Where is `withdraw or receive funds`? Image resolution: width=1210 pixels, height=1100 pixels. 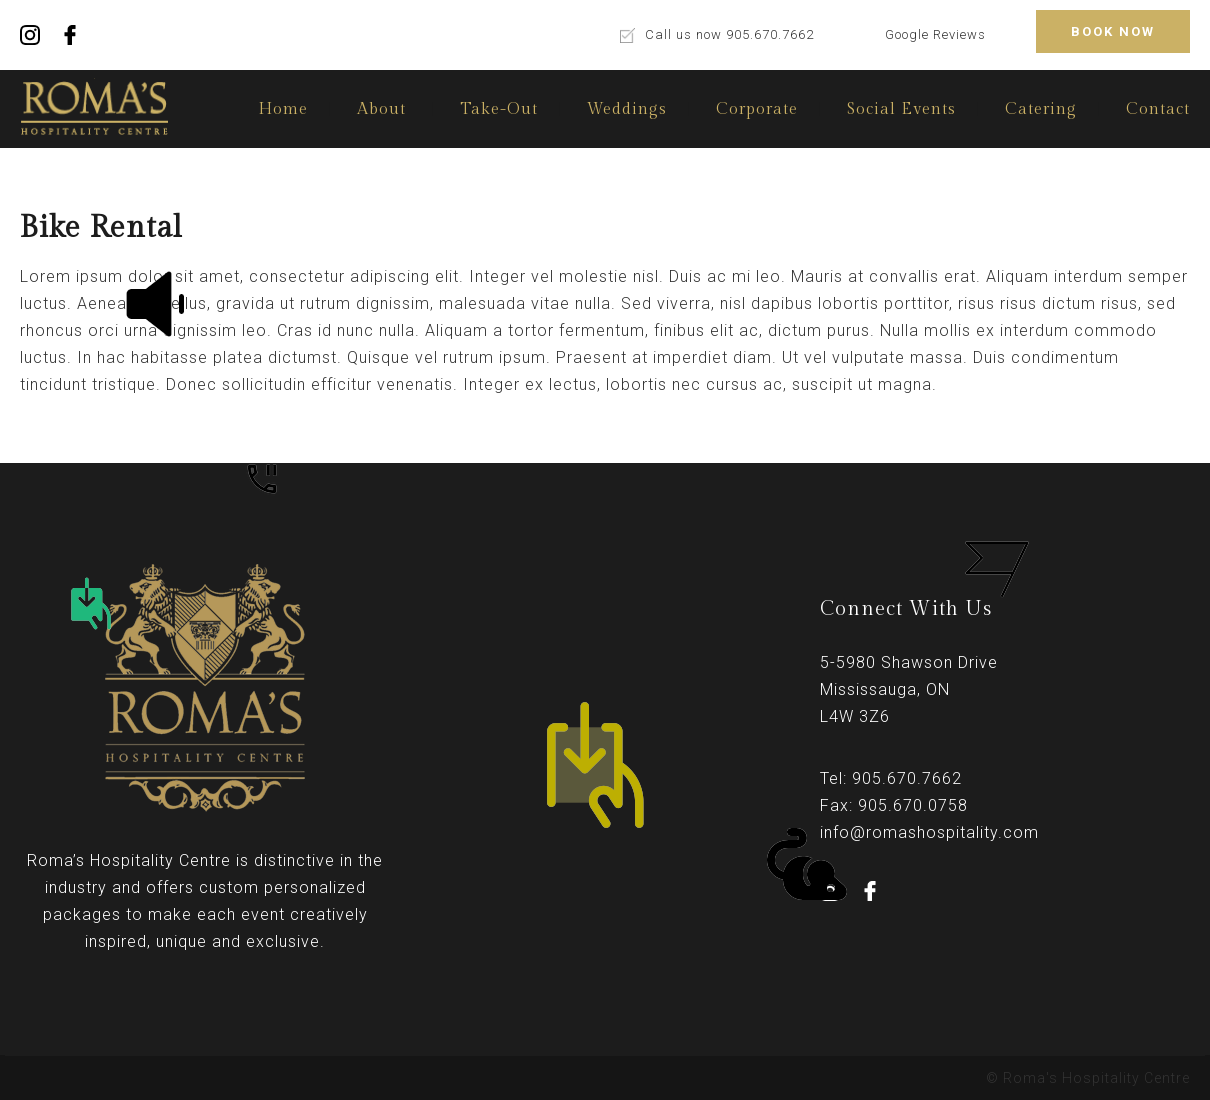
withdraw or receive funds is located at coordinates (88, 603).